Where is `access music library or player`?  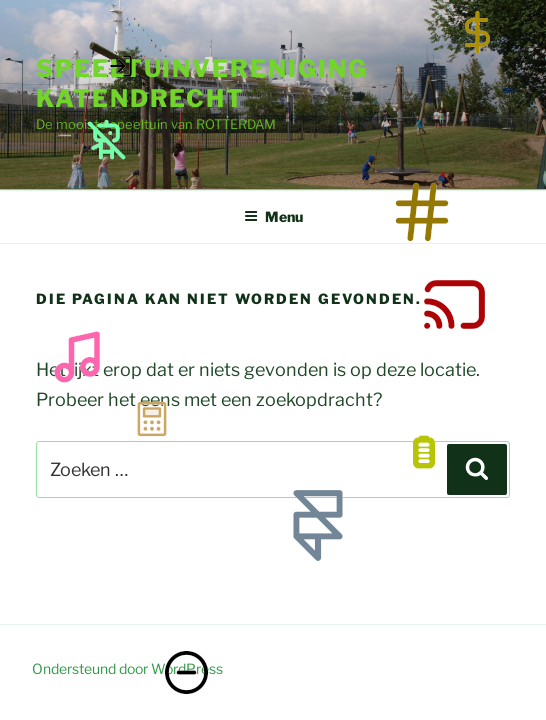 access music library or player is located at coordinates (80, 357).